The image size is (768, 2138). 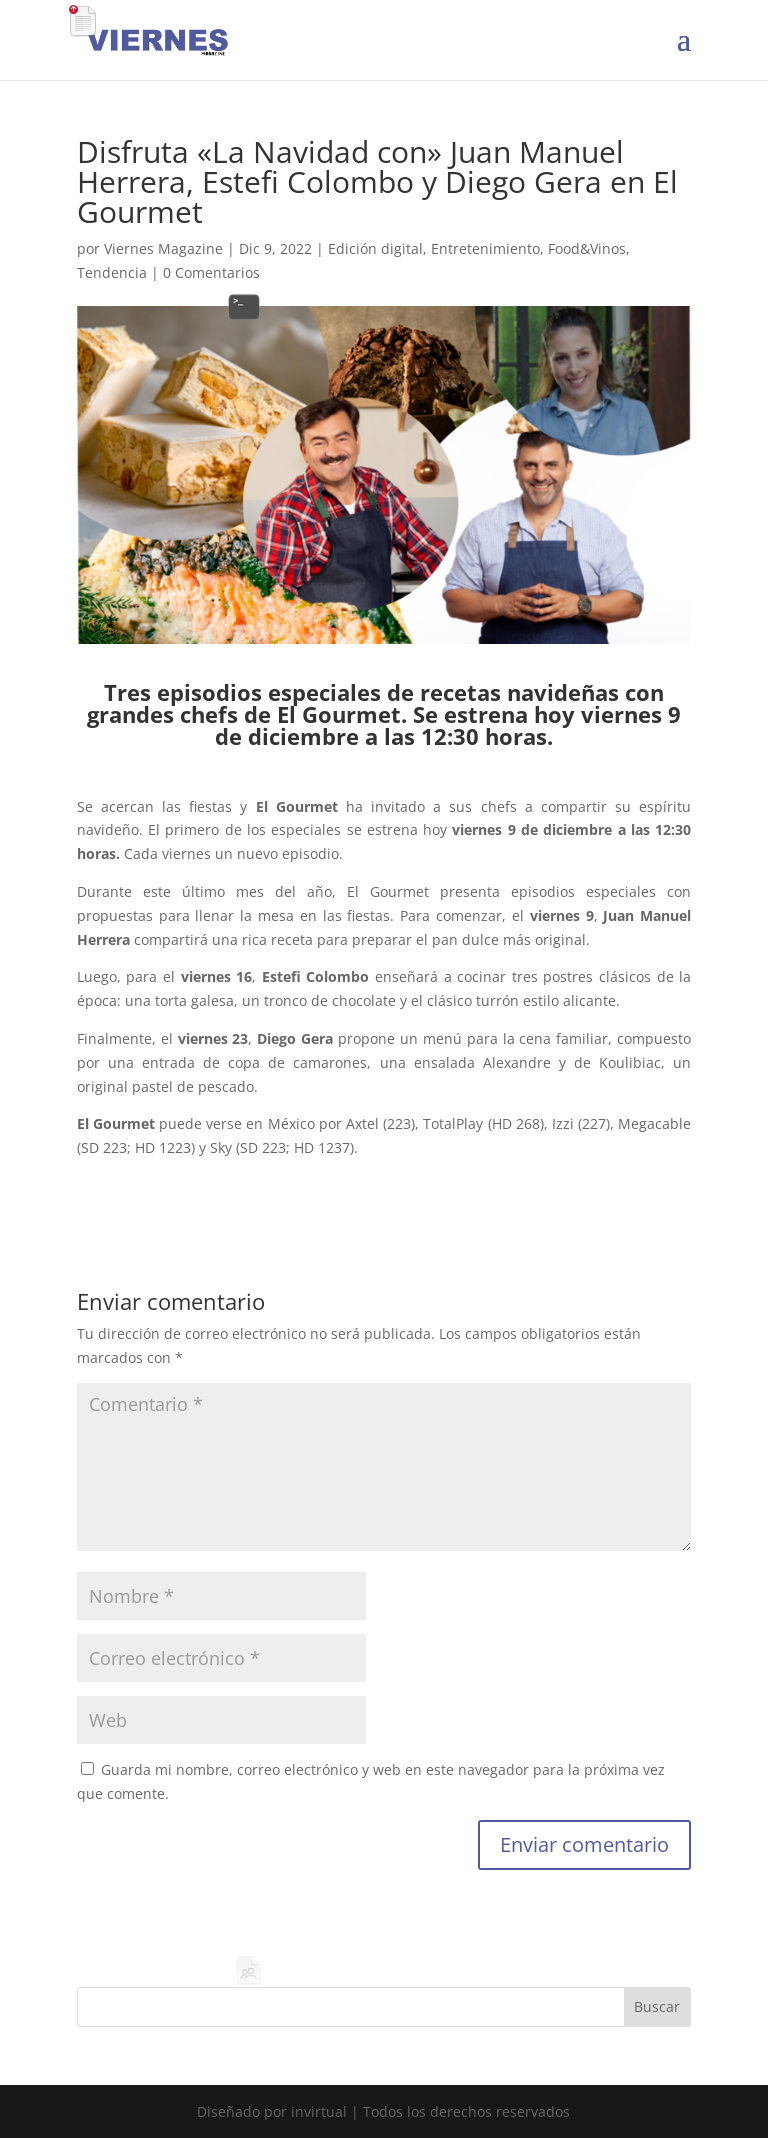 I want to click on open the terminal application, so click(x=244, y=307).